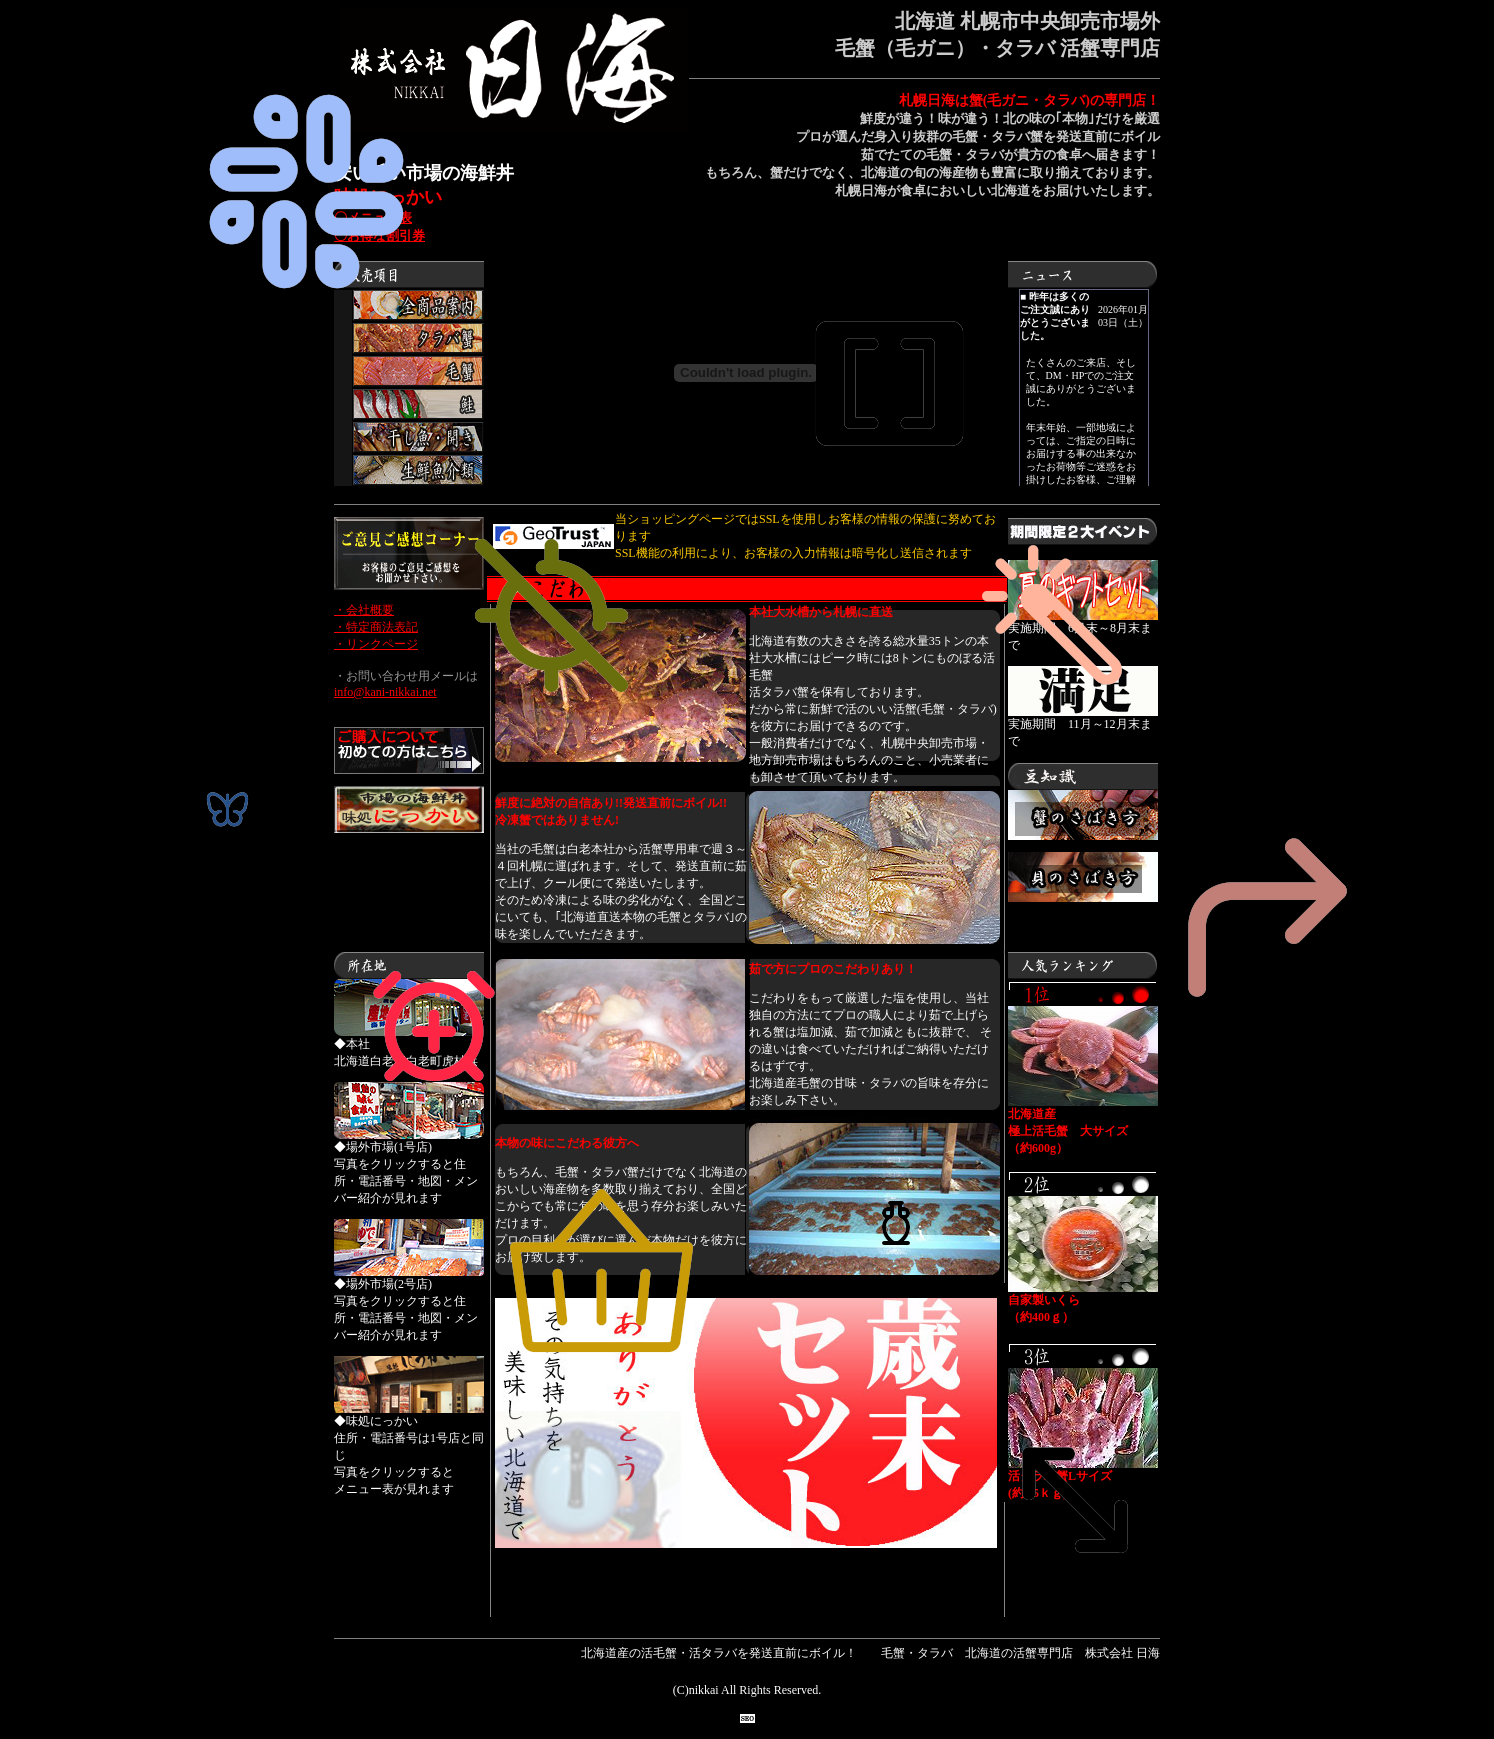 The image size is (1494, 1739). What do you see at coordinates (889, 383) in the screenshot?
I see `format text as code or array` at bounding box center [889, 383].